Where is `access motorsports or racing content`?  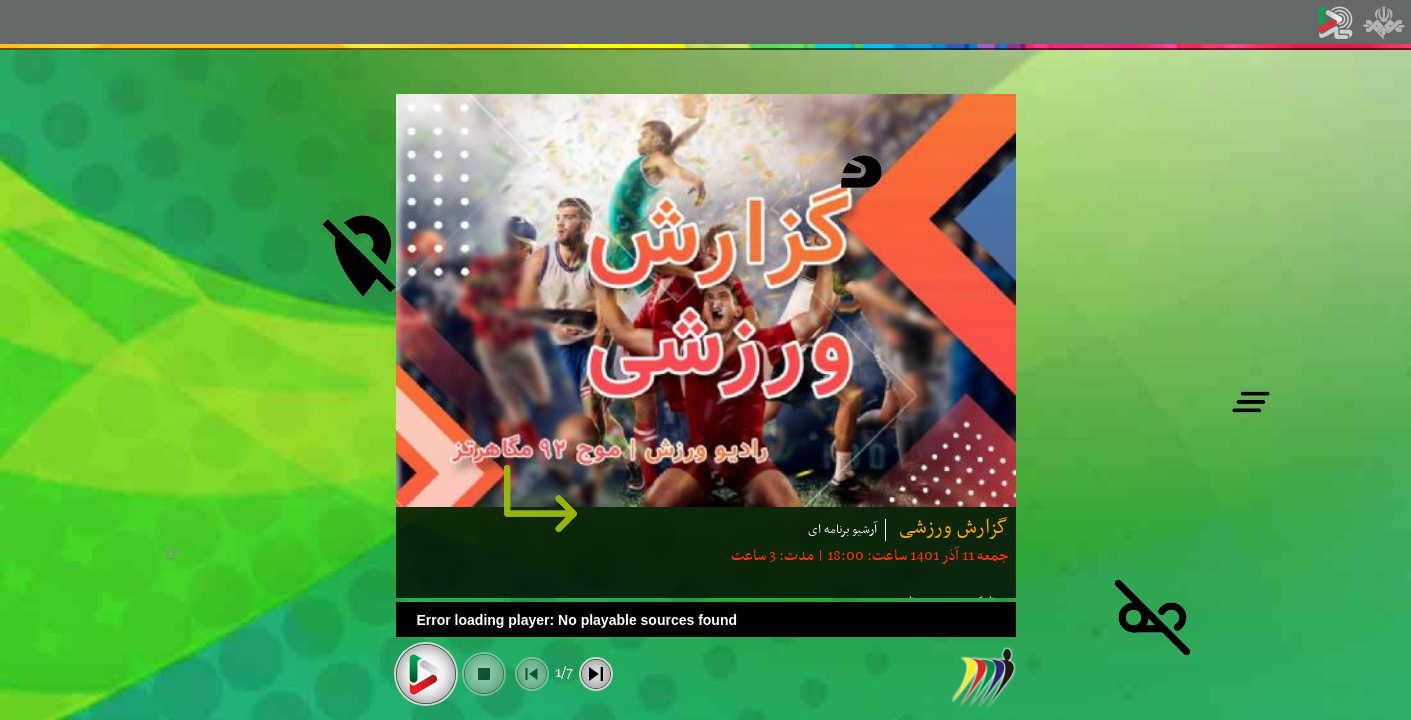 access motorsports or racing content is located at coordinates (861, 171).